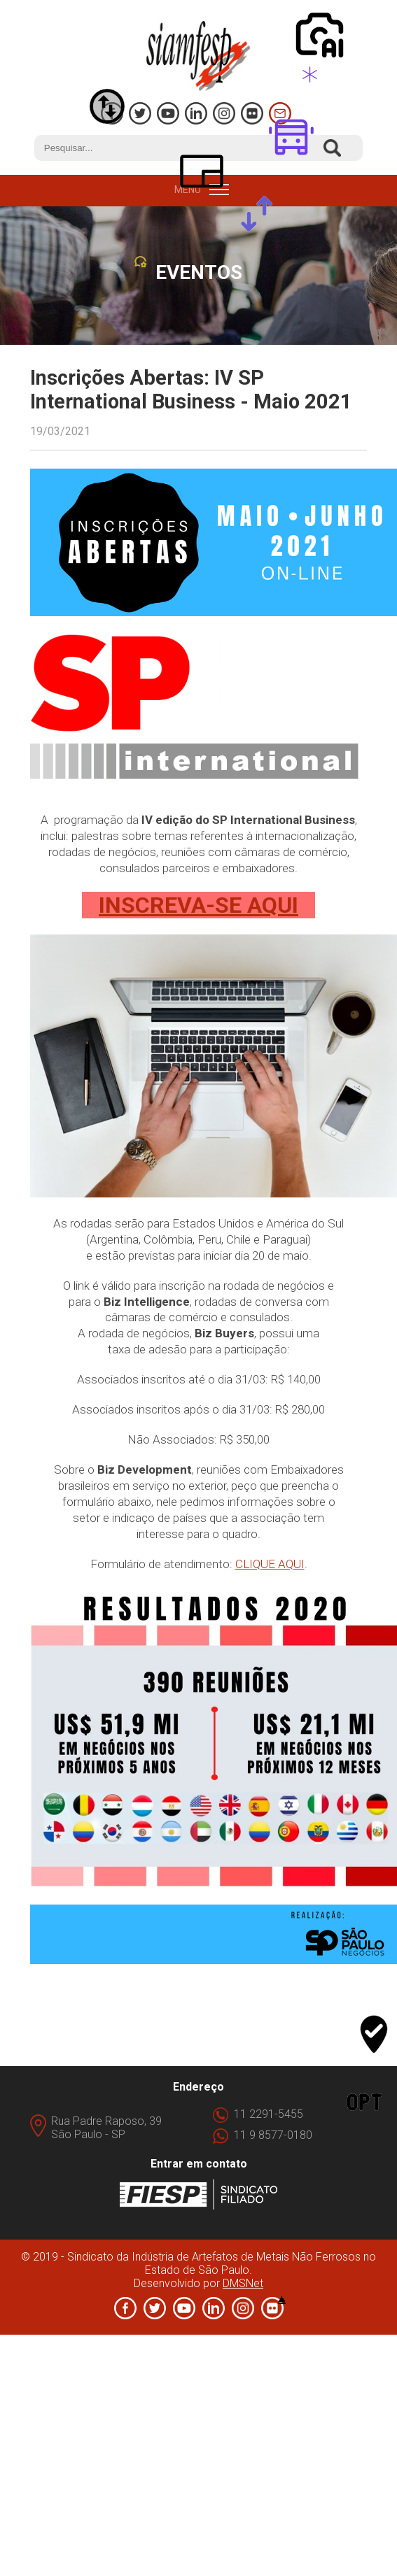 The height and width of the screenshot is (2576, 397). Describe the element at coordinates (291, 137) in the screenshot. I see `view public transit options` at that location.